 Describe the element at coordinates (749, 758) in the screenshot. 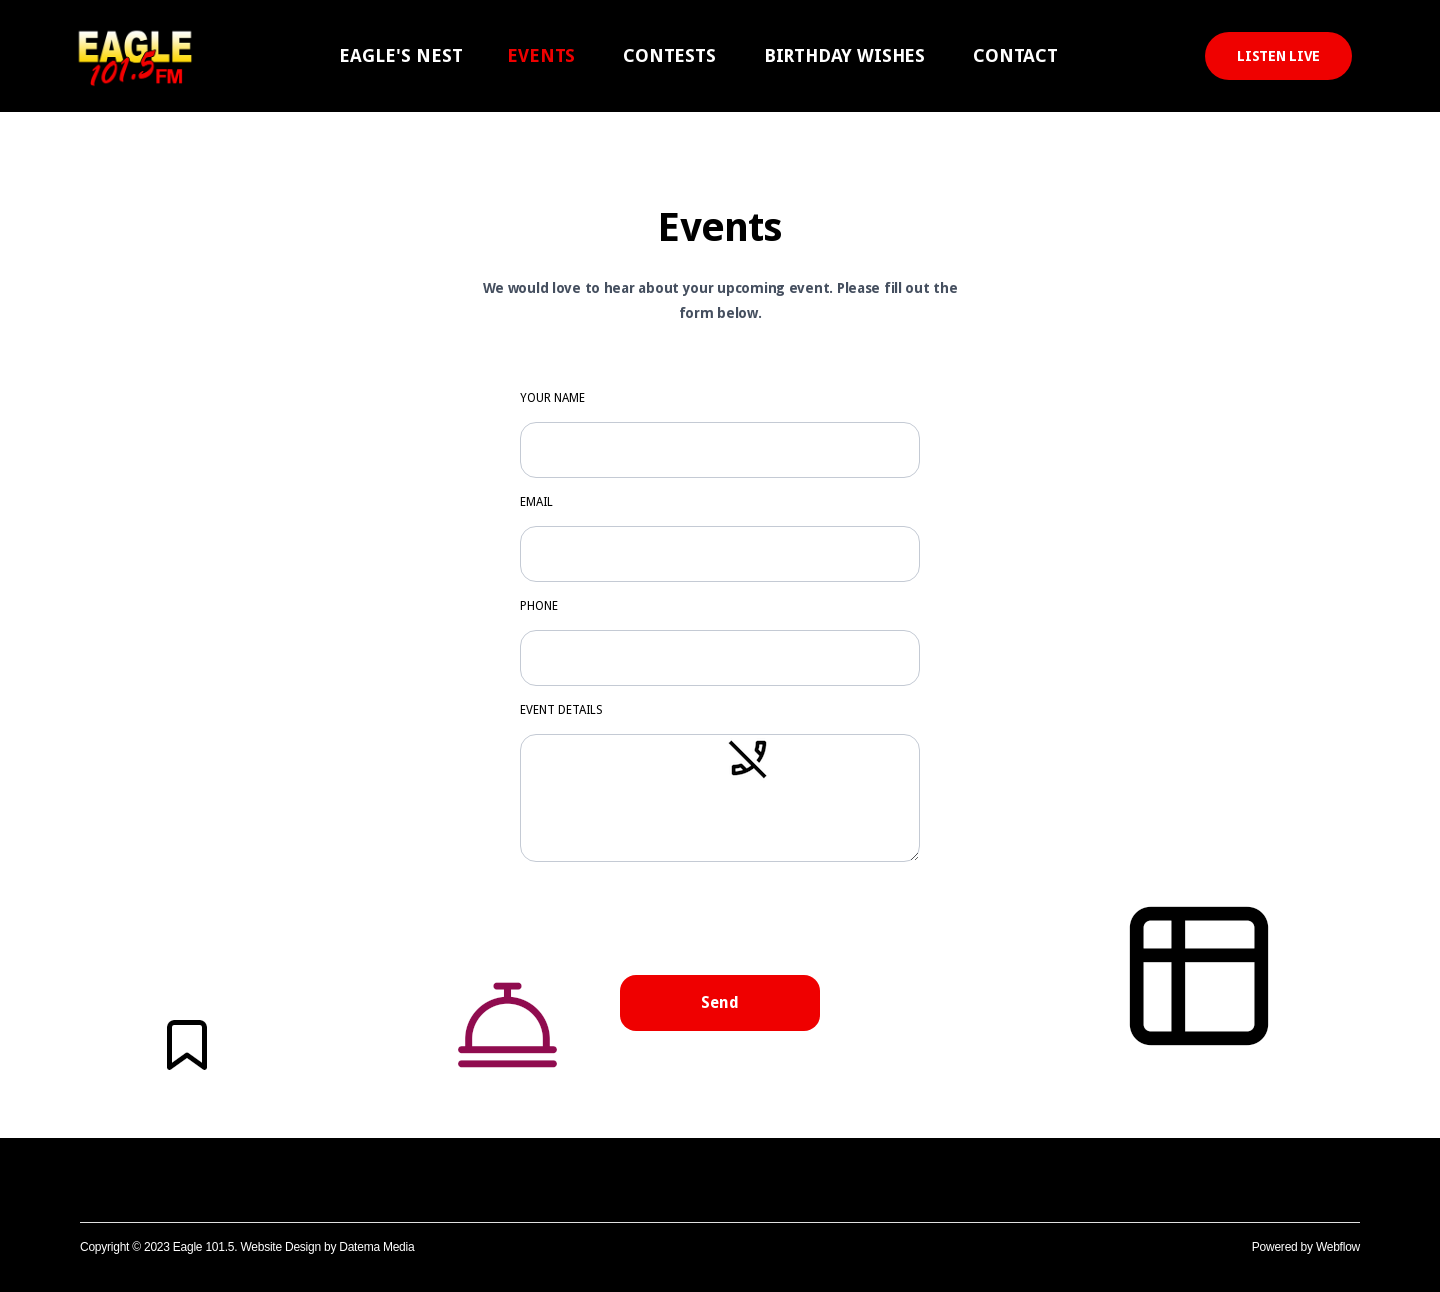

I see `phone calls are disabled or unavailable` at that location.